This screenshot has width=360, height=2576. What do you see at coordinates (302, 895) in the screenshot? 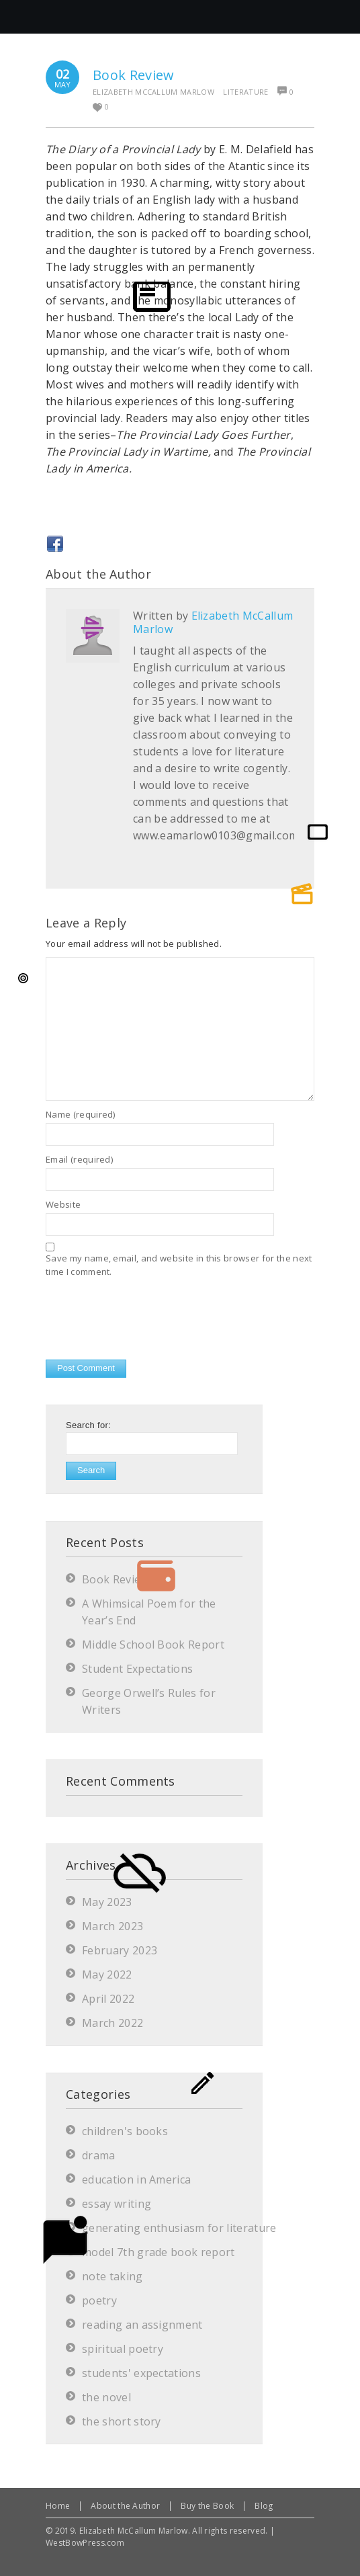
I see `access video or movie content` at bounding box center [302, 895].